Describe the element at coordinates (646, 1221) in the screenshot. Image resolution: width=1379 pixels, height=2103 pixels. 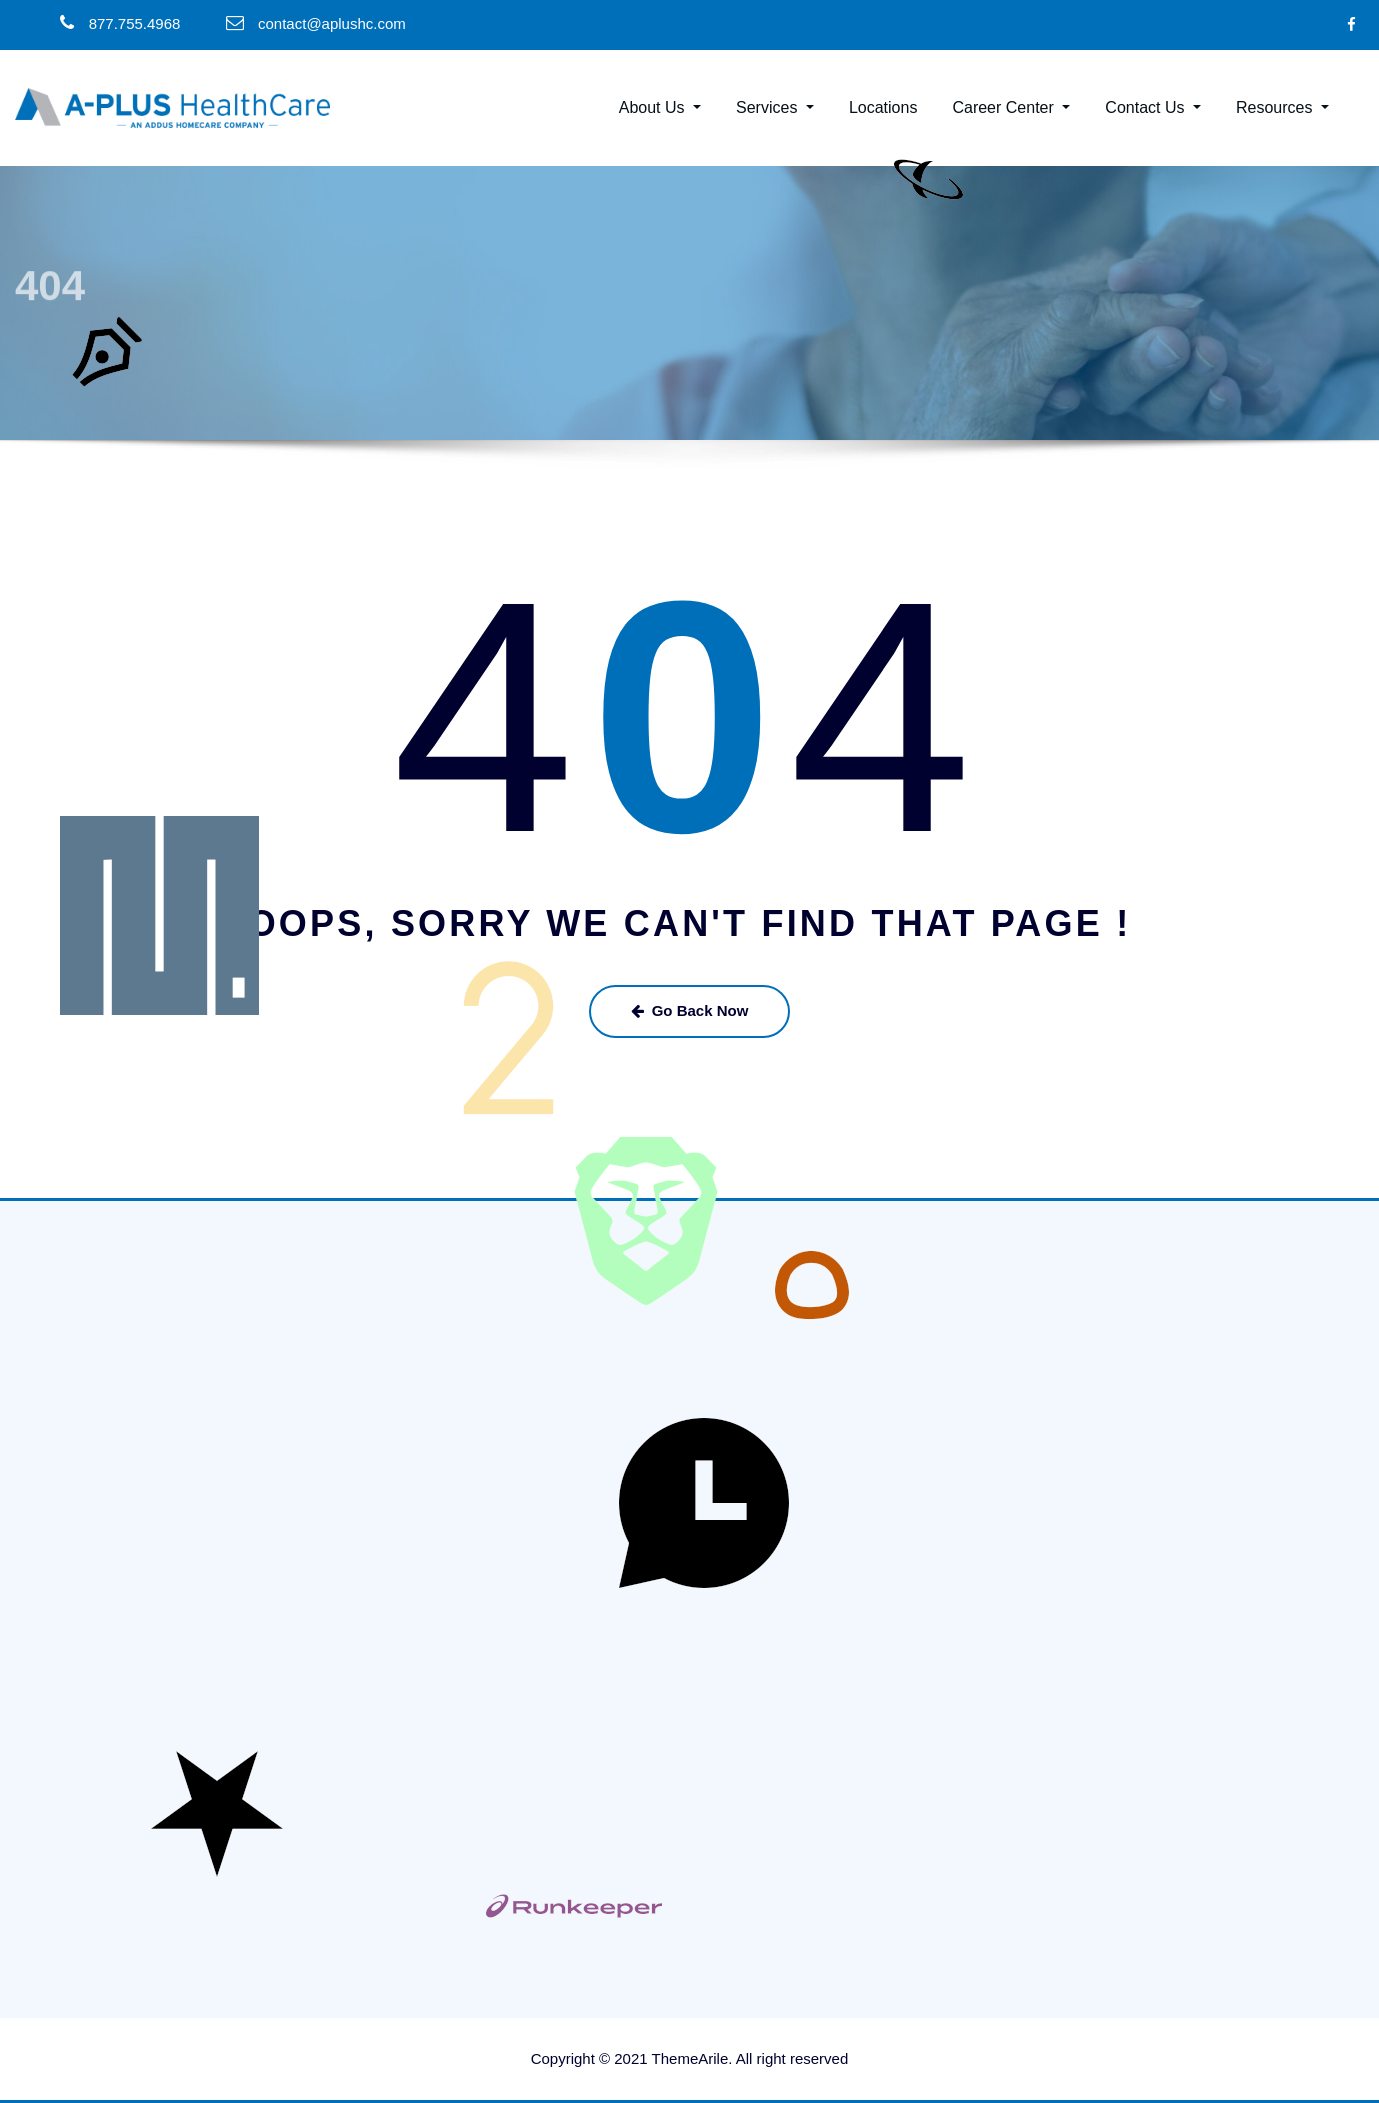
I see `open brave browser` at that location.